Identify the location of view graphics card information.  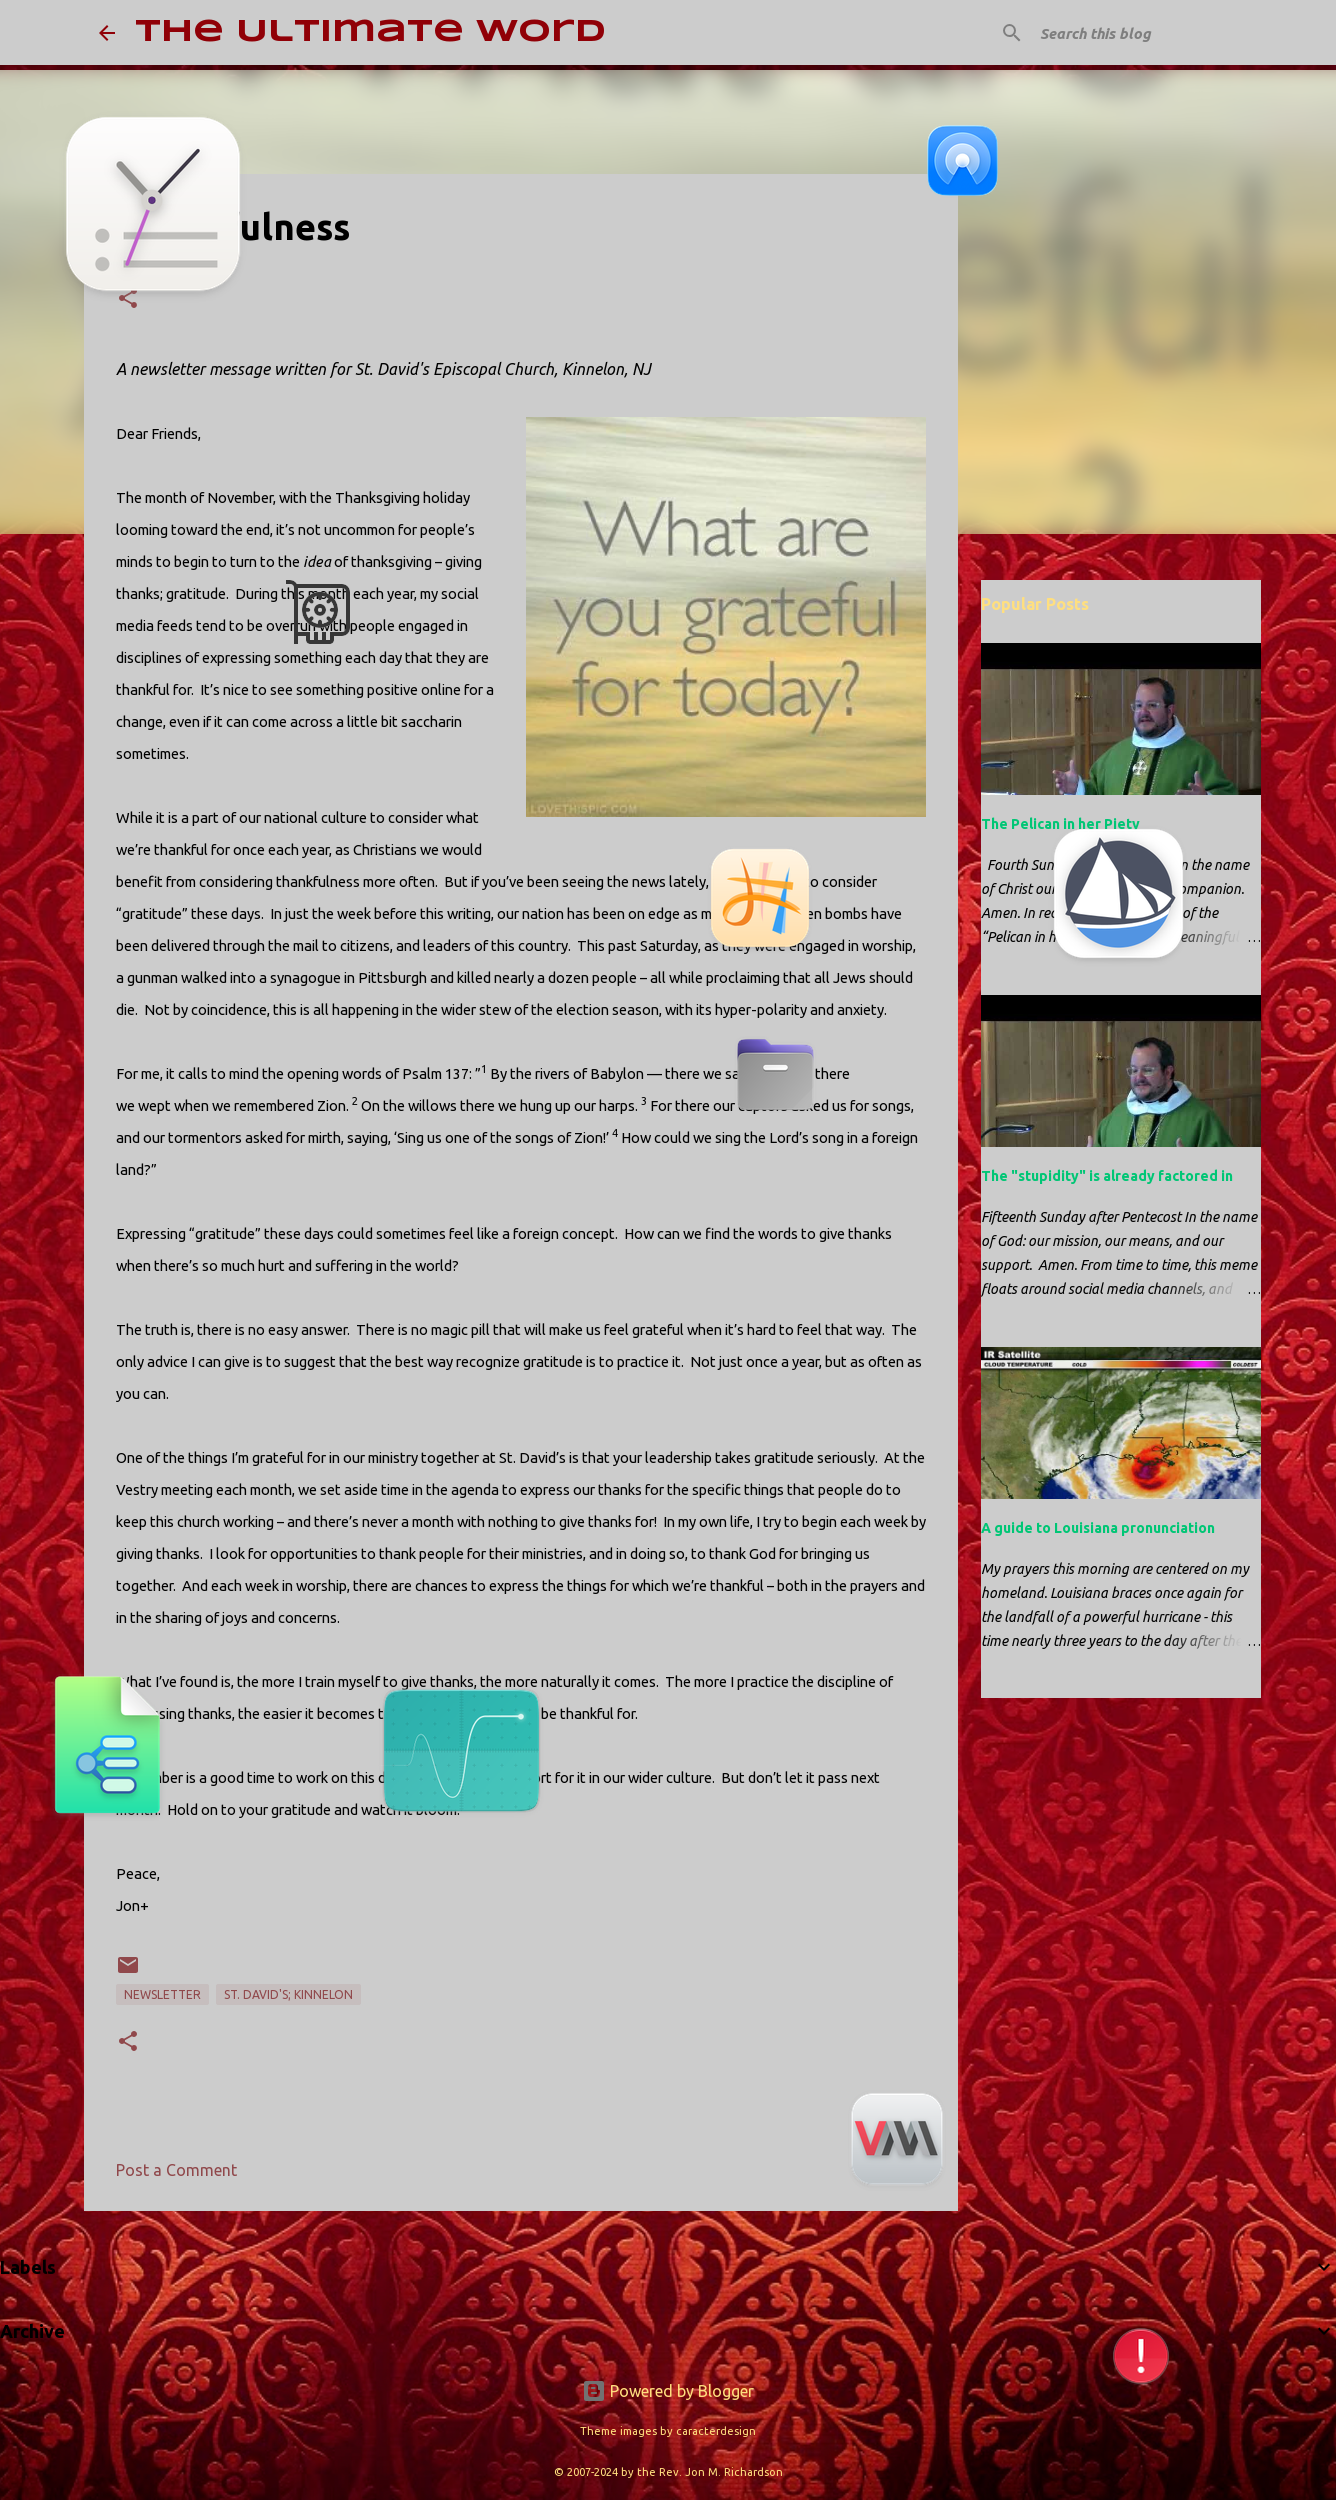
(318, 612).